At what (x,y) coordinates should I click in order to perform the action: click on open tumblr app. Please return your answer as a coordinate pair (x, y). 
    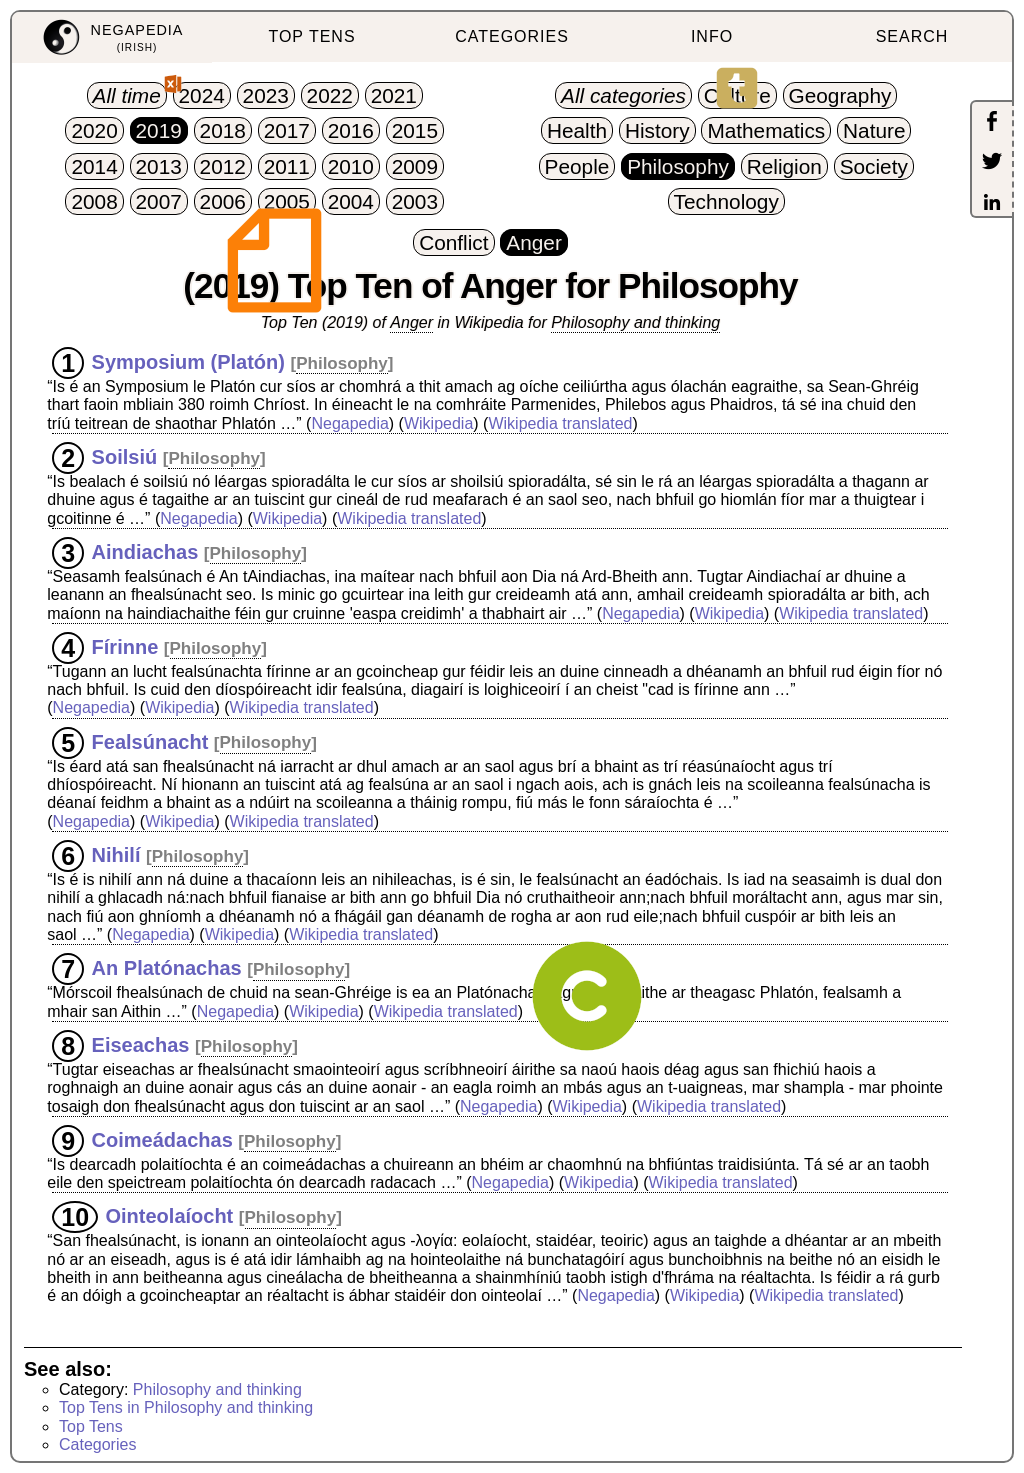
    Looking at the image, I should click on (737, 88).